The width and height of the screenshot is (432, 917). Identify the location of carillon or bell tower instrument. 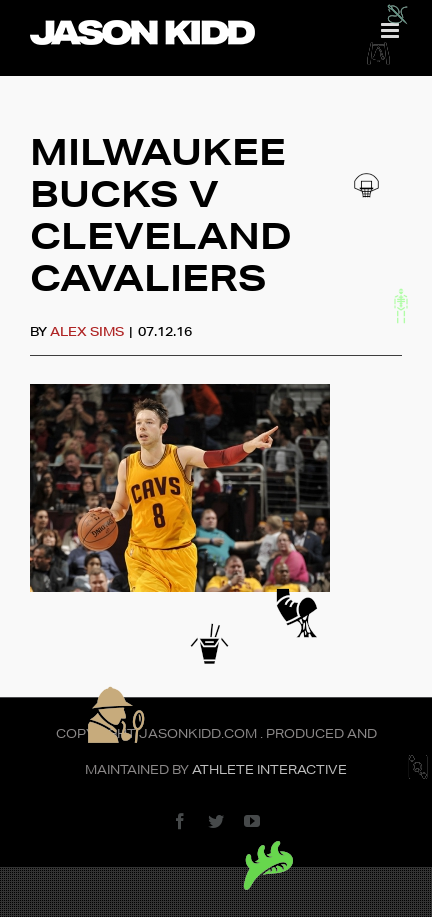
(378, 53).